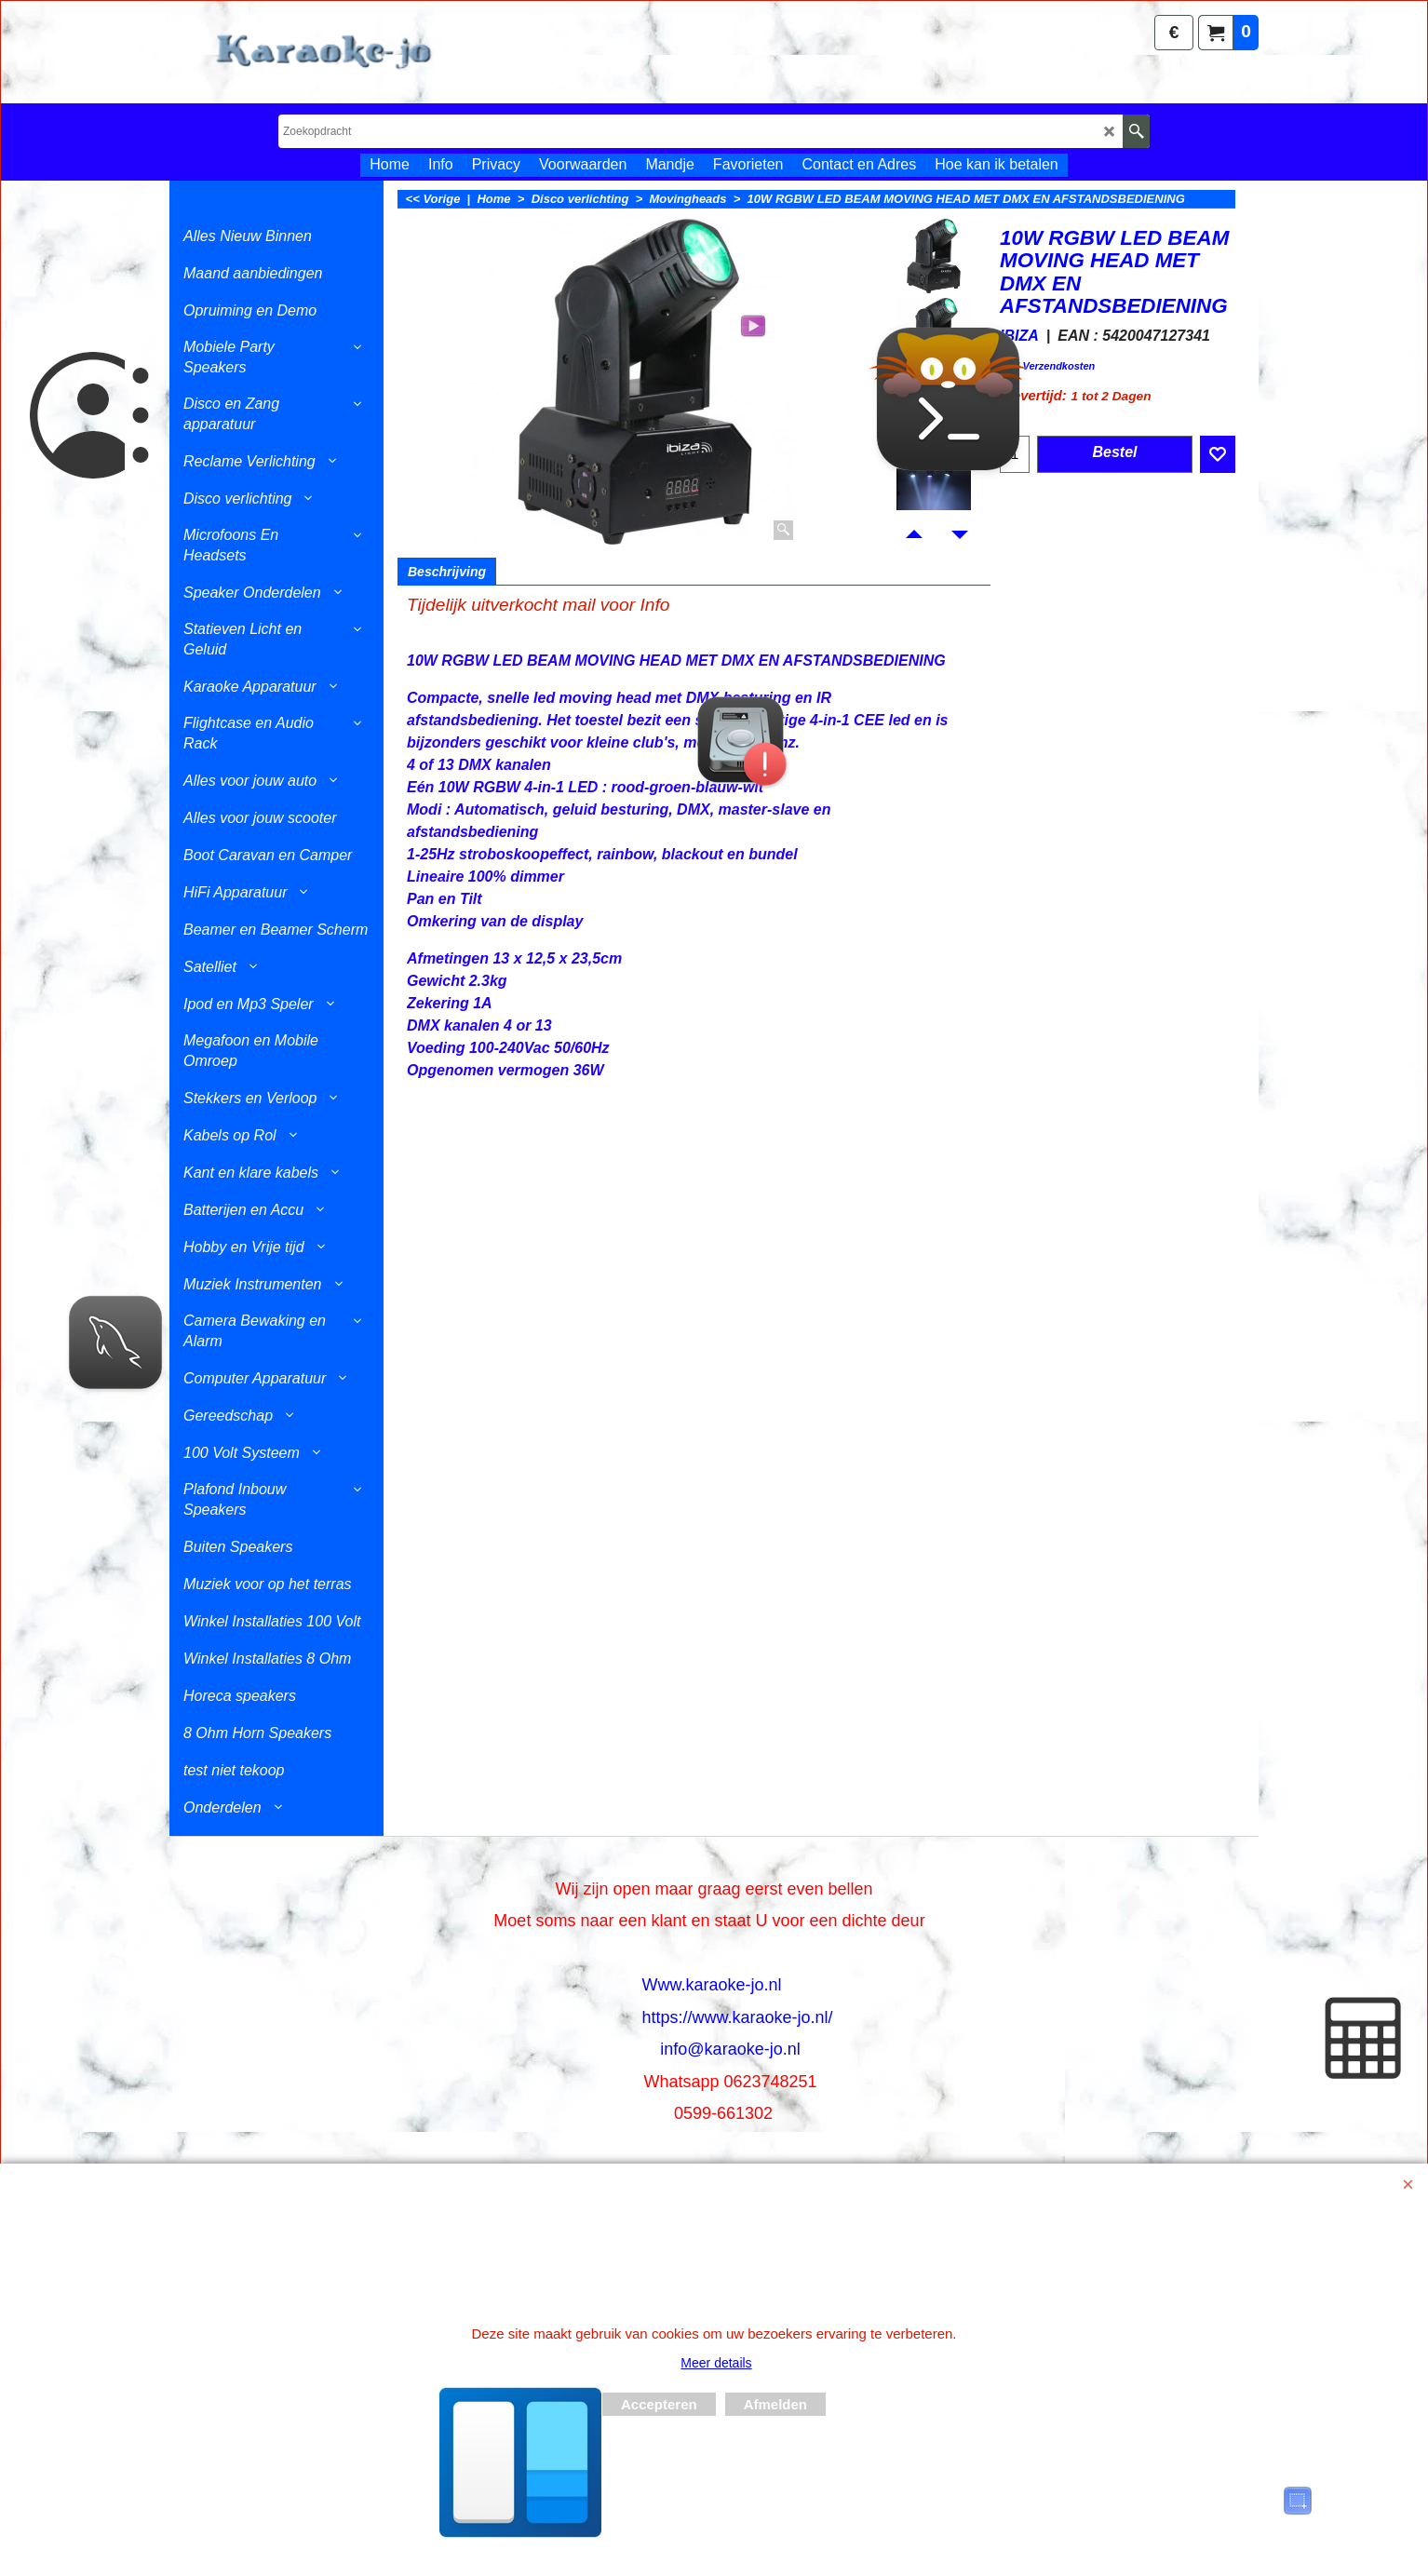 The height and width of the screenshot is (2576, 1428). Describe the element at coordinates (753, 326) in the screenshot. I see `open media player application` at that location.